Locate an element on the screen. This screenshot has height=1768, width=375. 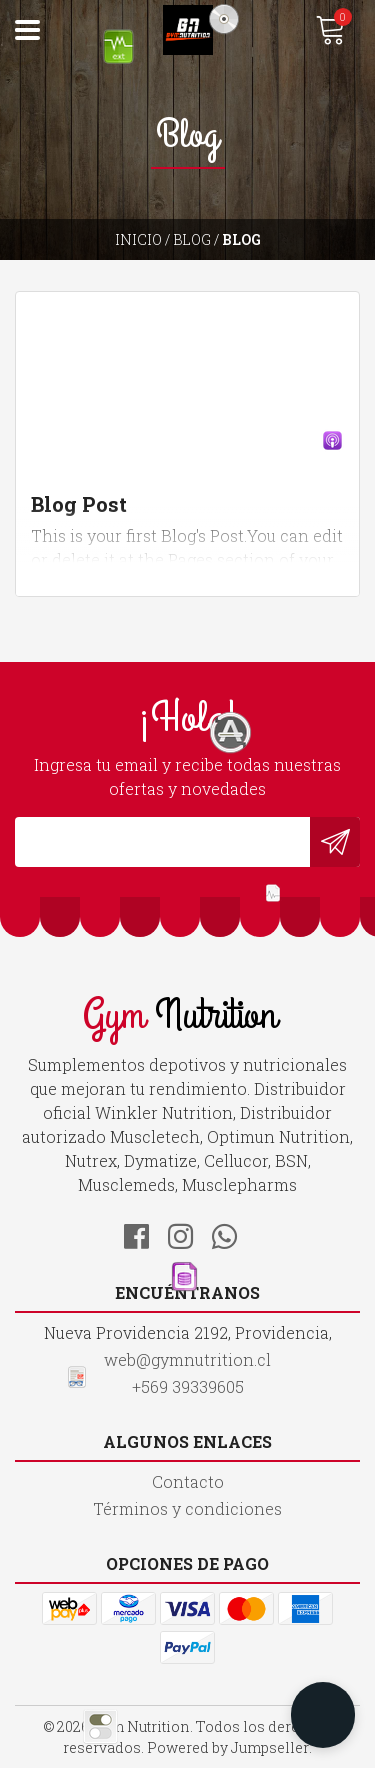
open the software update manager is located at coordinates (230, 732).